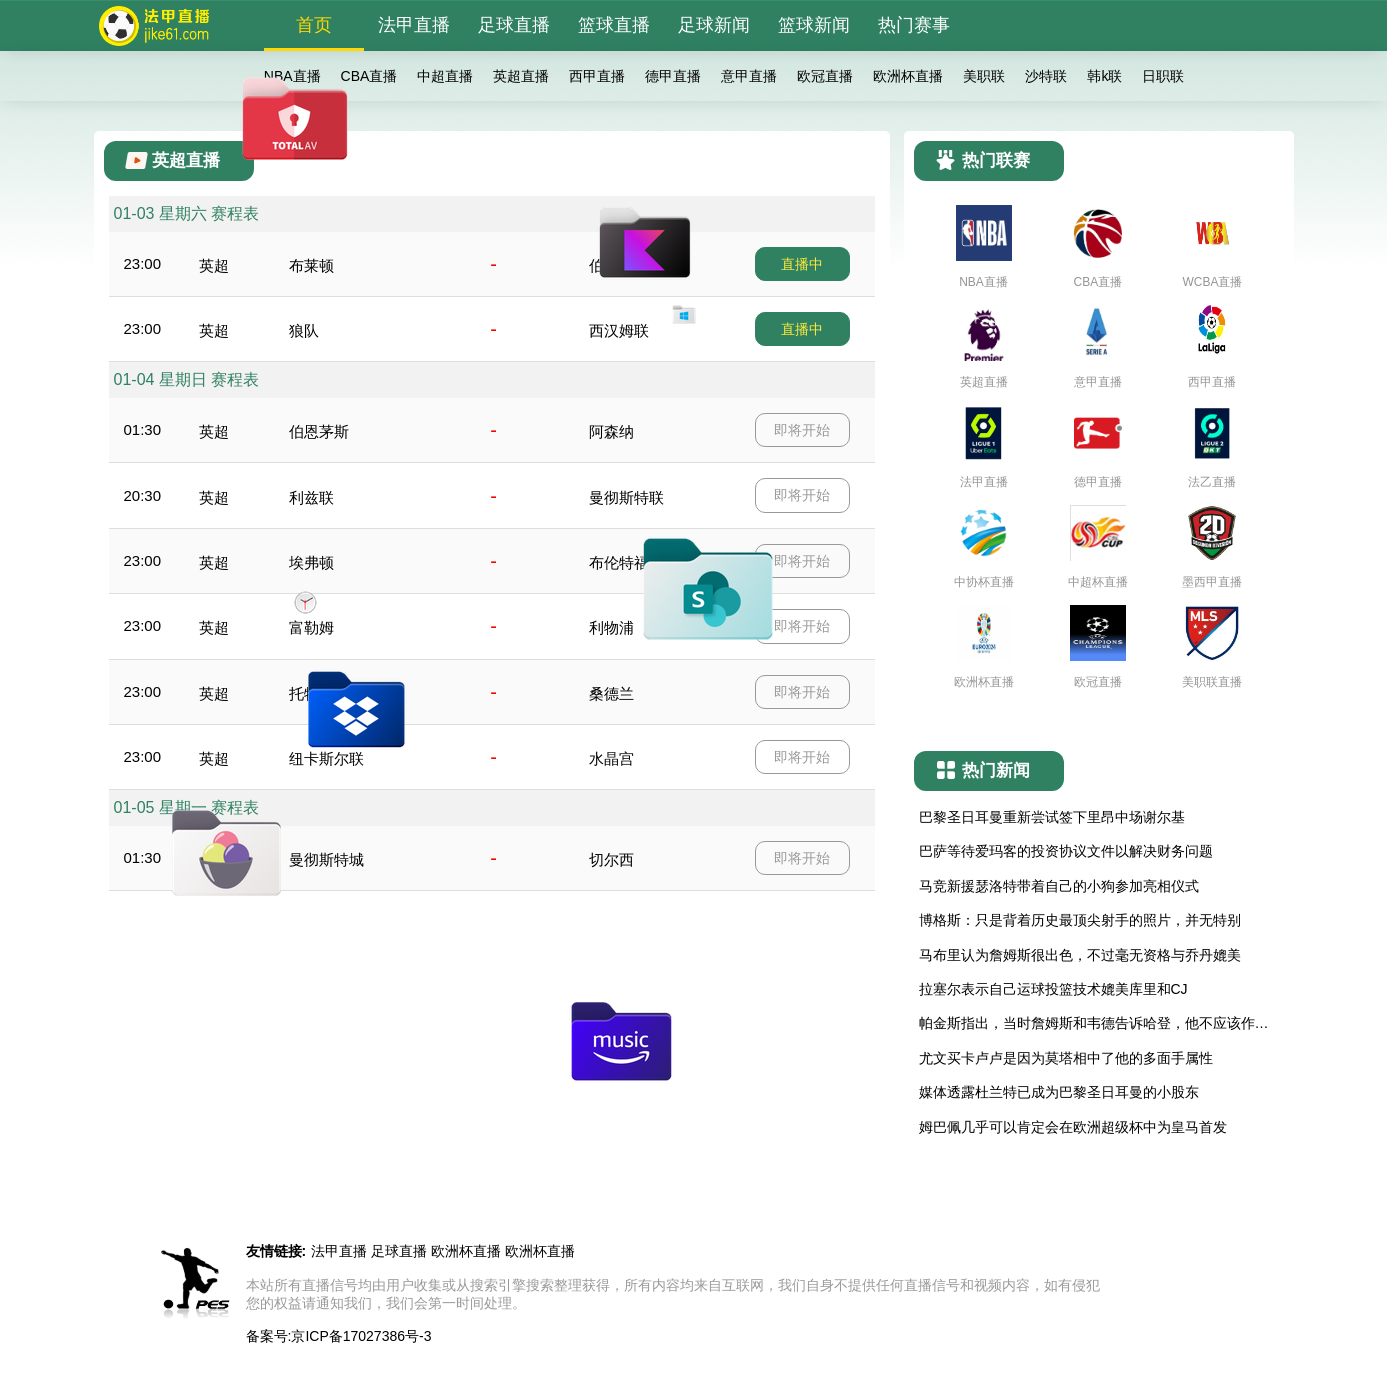 This screenshot has height=1376, width=1387. What do you see at coordinates (644, 244) in the screenshot?
I see `open kotlin project folder` at bounding box center [644, 244].